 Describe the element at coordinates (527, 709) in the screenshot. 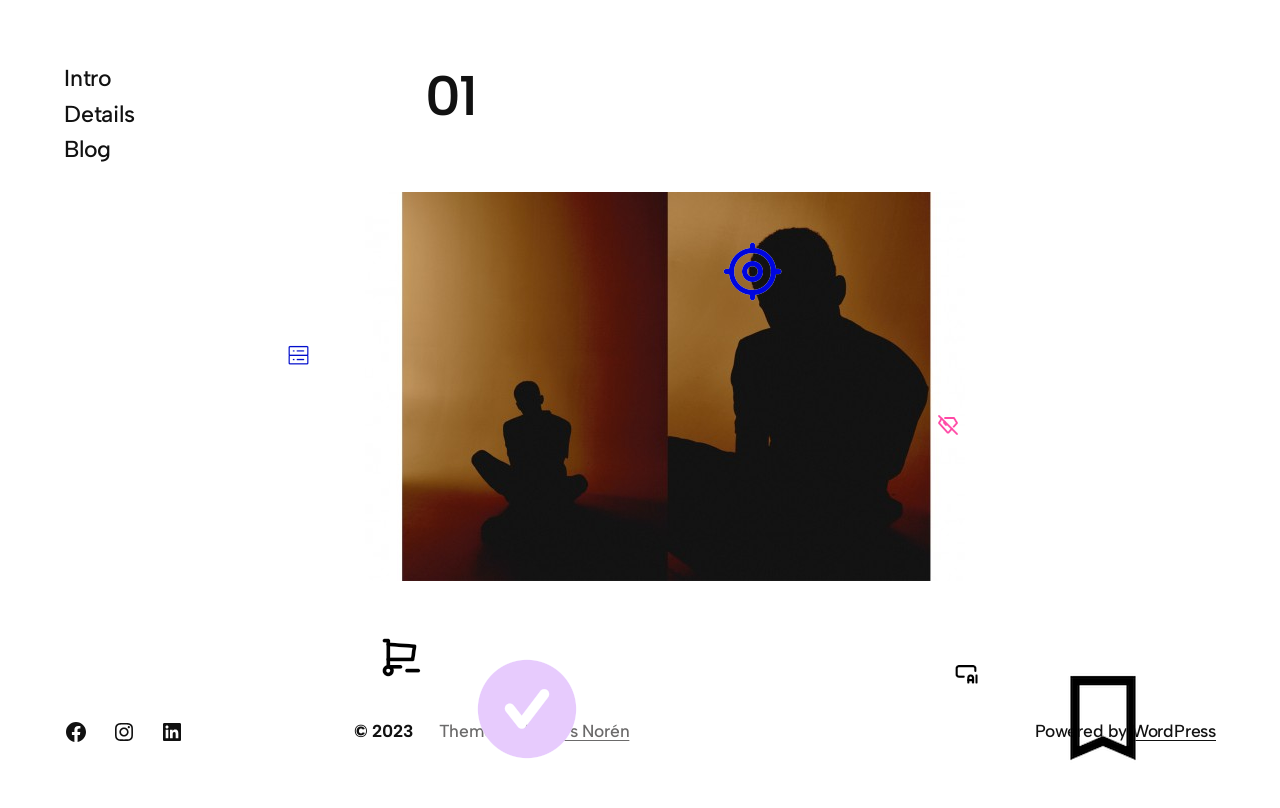

I see `indicates a completed or successful action` at that location.